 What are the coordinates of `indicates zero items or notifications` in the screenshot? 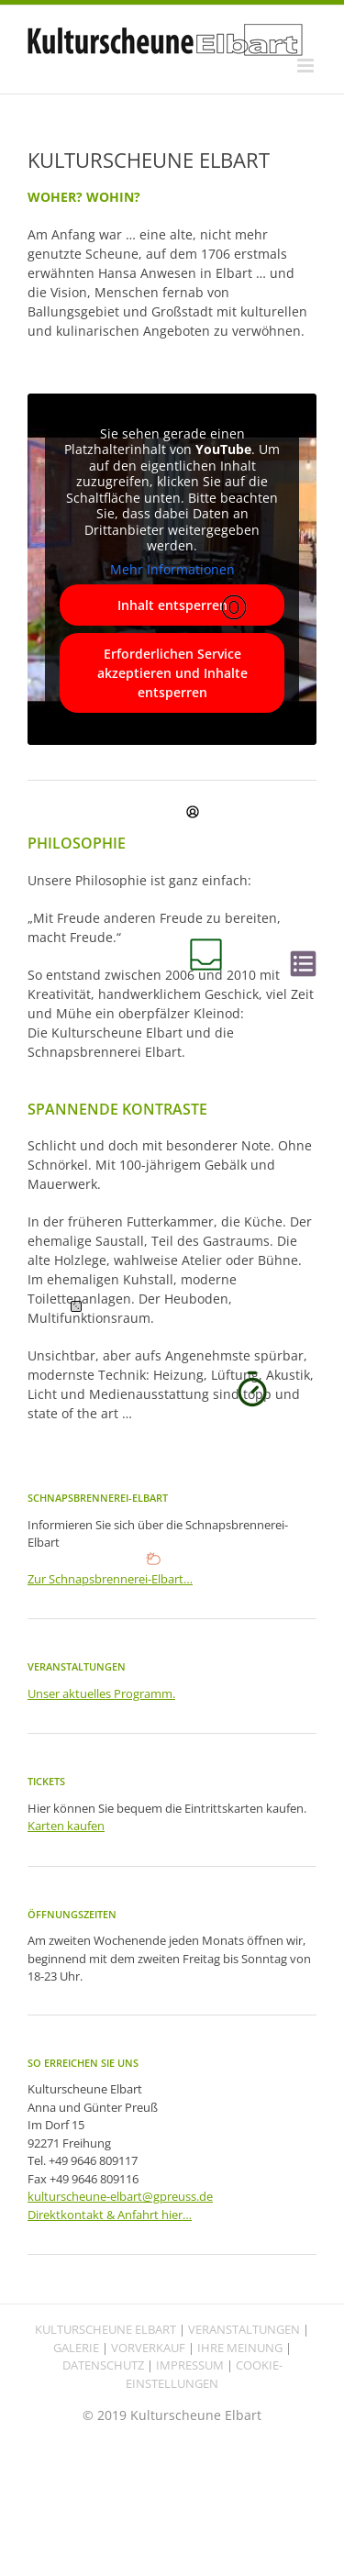 It's located at (234, 607).